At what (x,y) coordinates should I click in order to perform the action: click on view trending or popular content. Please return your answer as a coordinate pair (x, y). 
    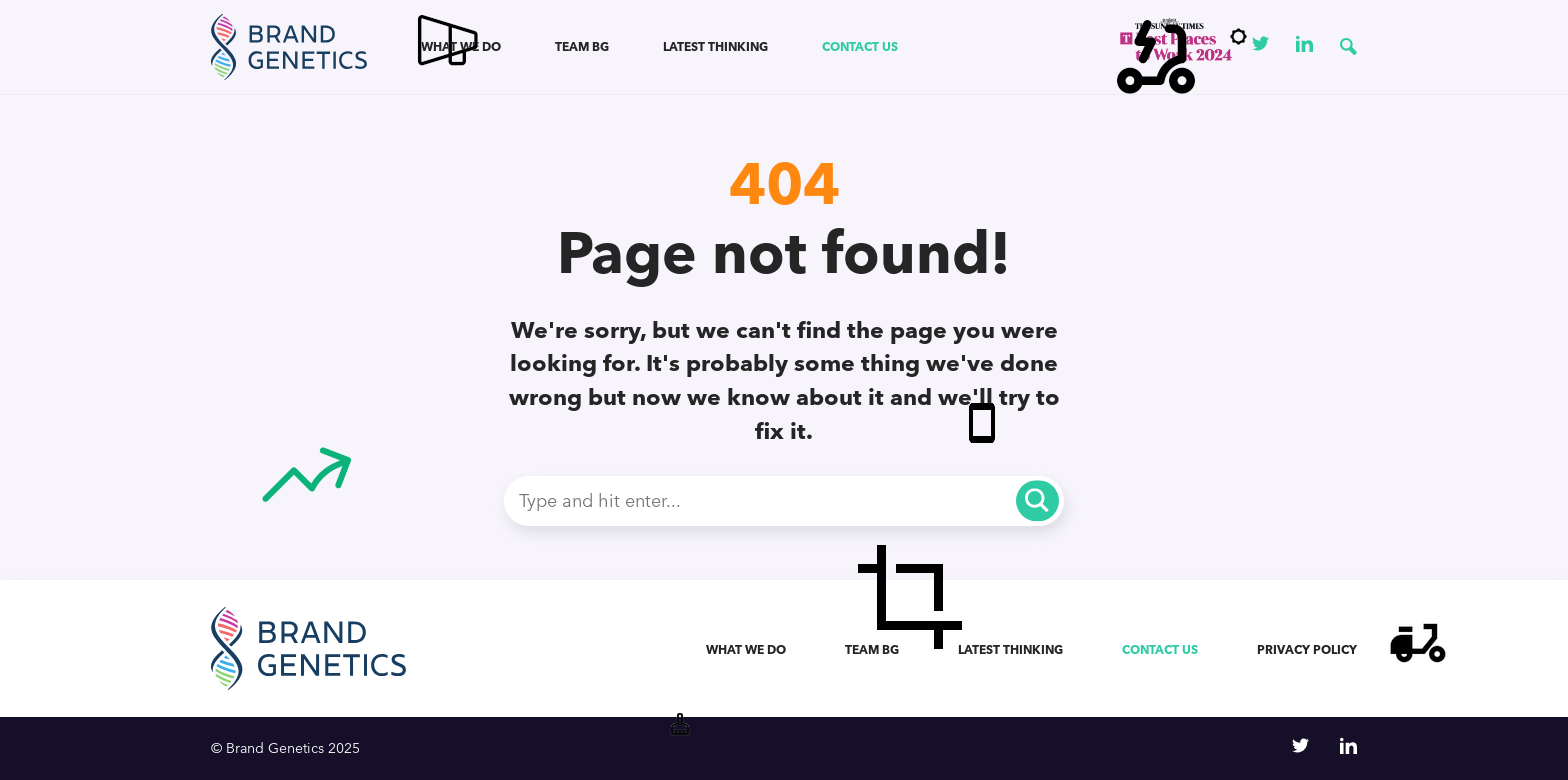
    Looking at the image, I should click on (306, 473).